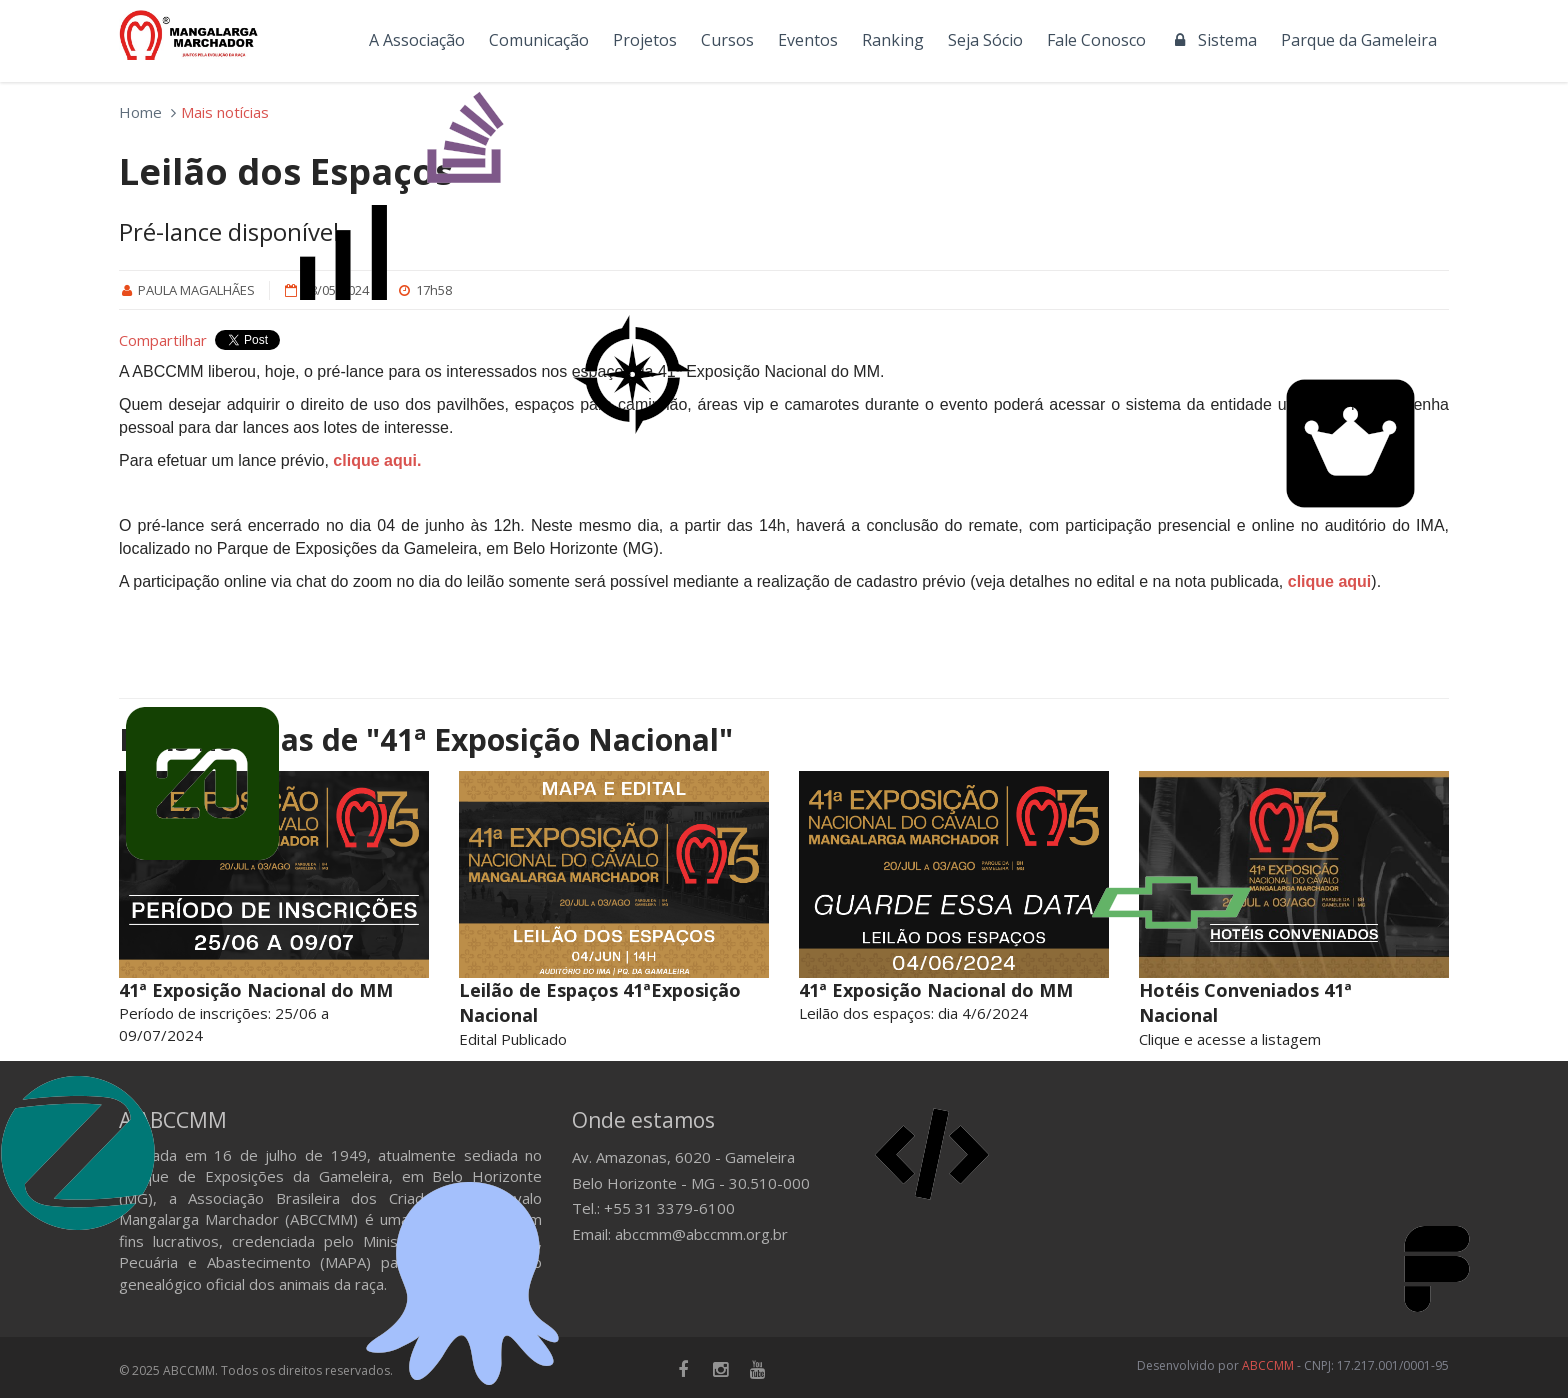 The width and height of the screenshot is (1568, 1398). Describe the element at coordinates (464, 137) in the screenshot. I see `visit stack overflow website` at that location.